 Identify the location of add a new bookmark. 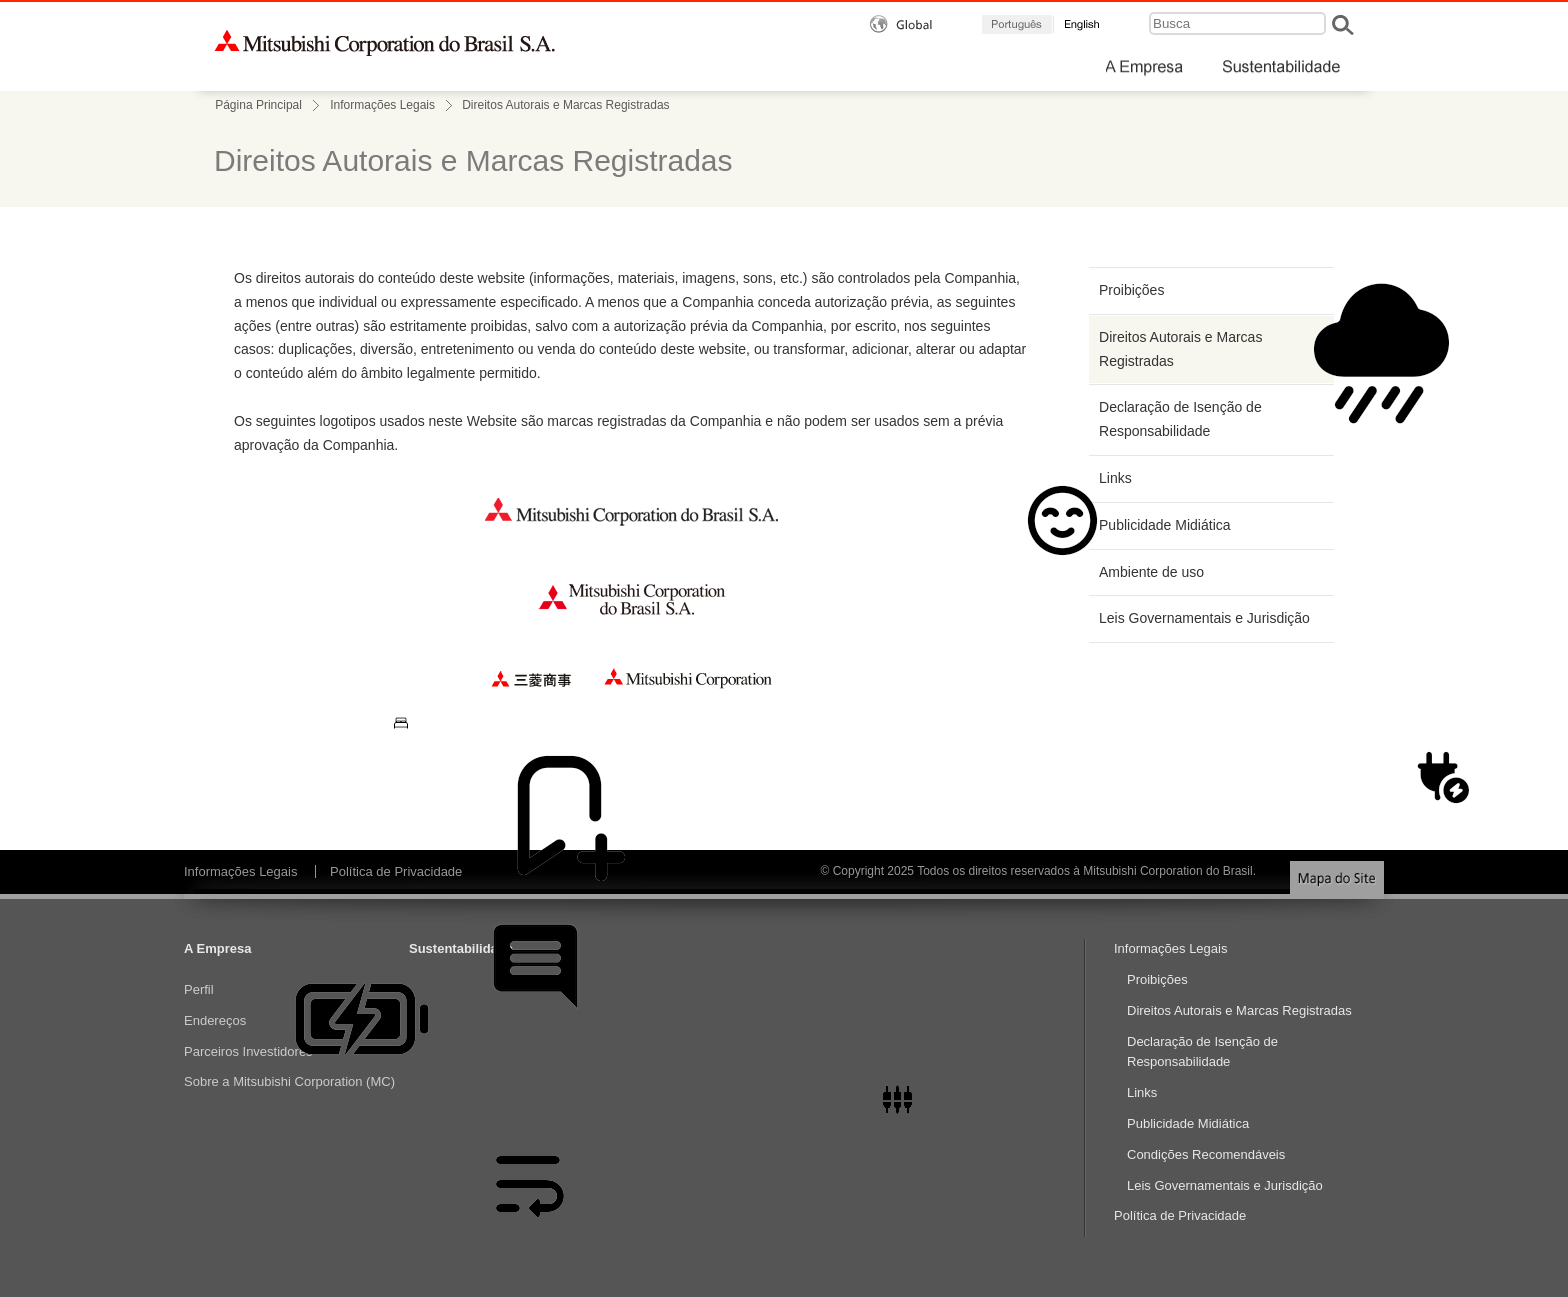
(559, 815).